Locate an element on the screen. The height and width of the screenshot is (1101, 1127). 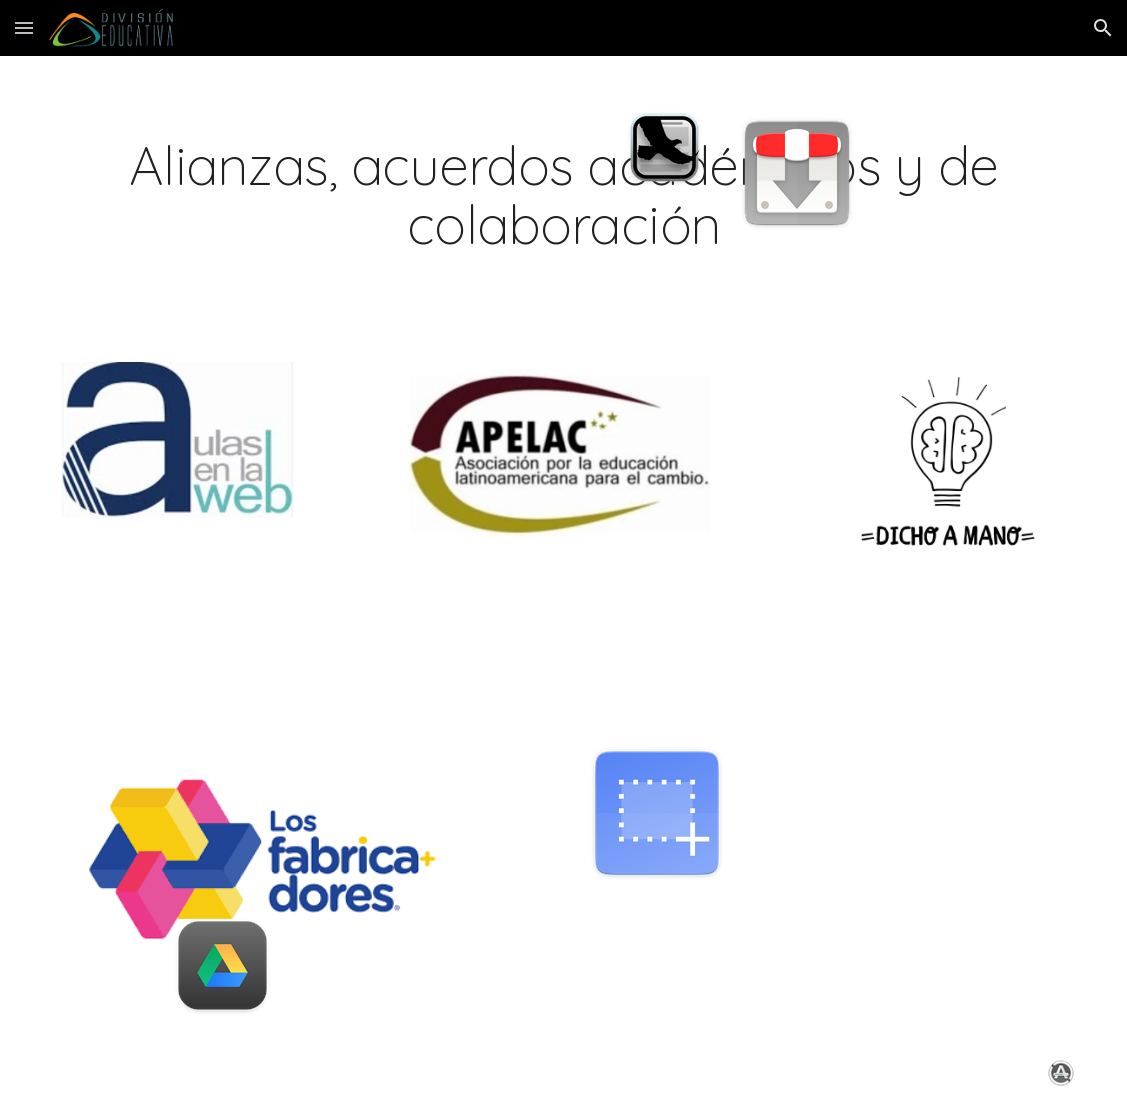
open Setzer LaTeX editor application is located at coordinates (664, 147).